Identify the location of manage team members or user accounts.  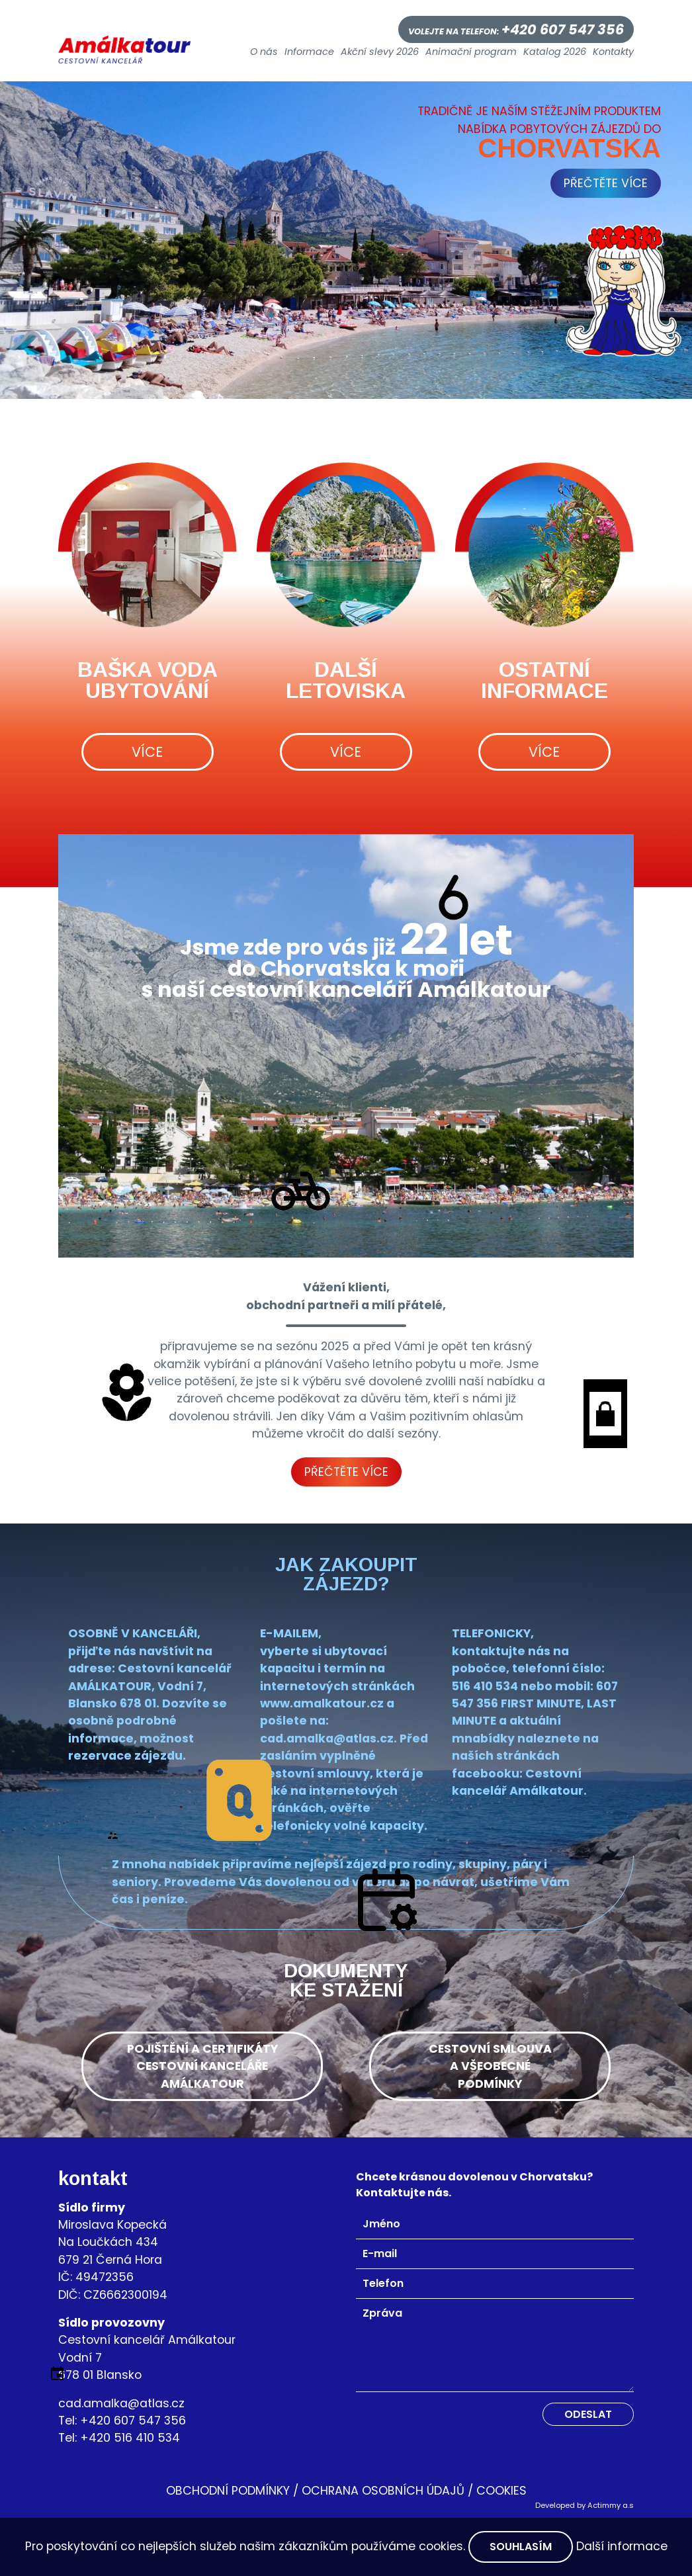
(112, 1835).